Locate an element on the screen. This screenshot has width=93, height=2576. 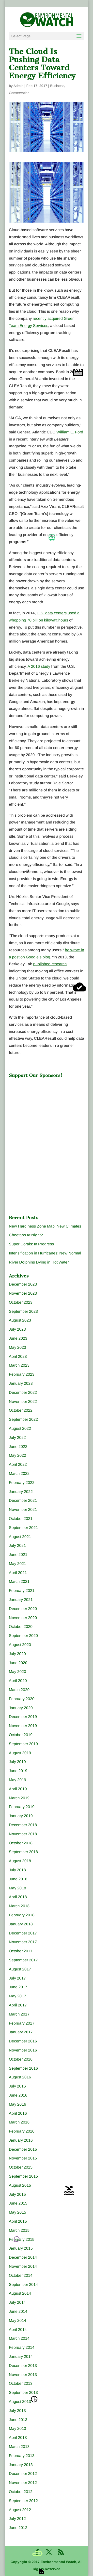
create a new video project is located at coordinates (78, 373).